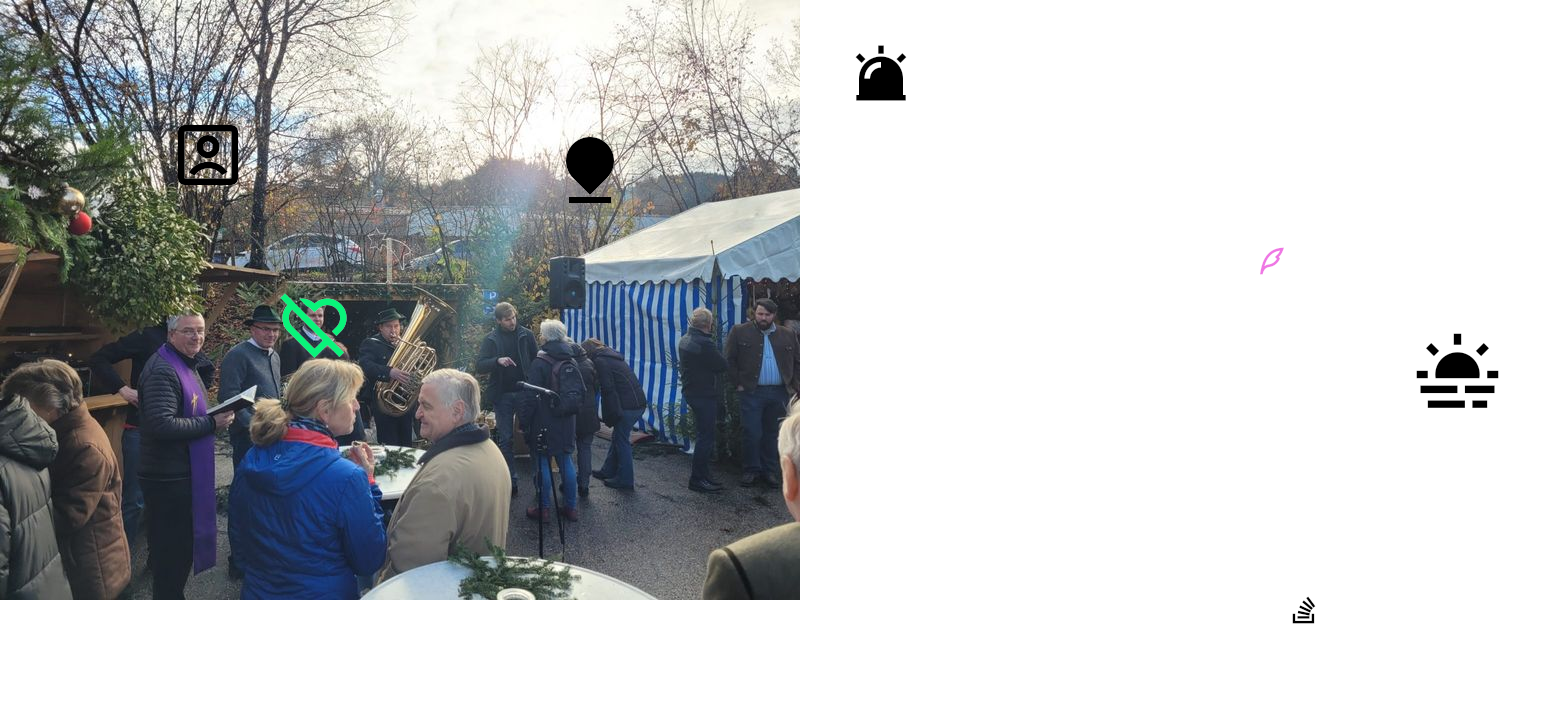  What do you see at coordinates (314, 327) in the screenshot?
I see `dislike or remove from favorites` at bounding box center [314, 327].